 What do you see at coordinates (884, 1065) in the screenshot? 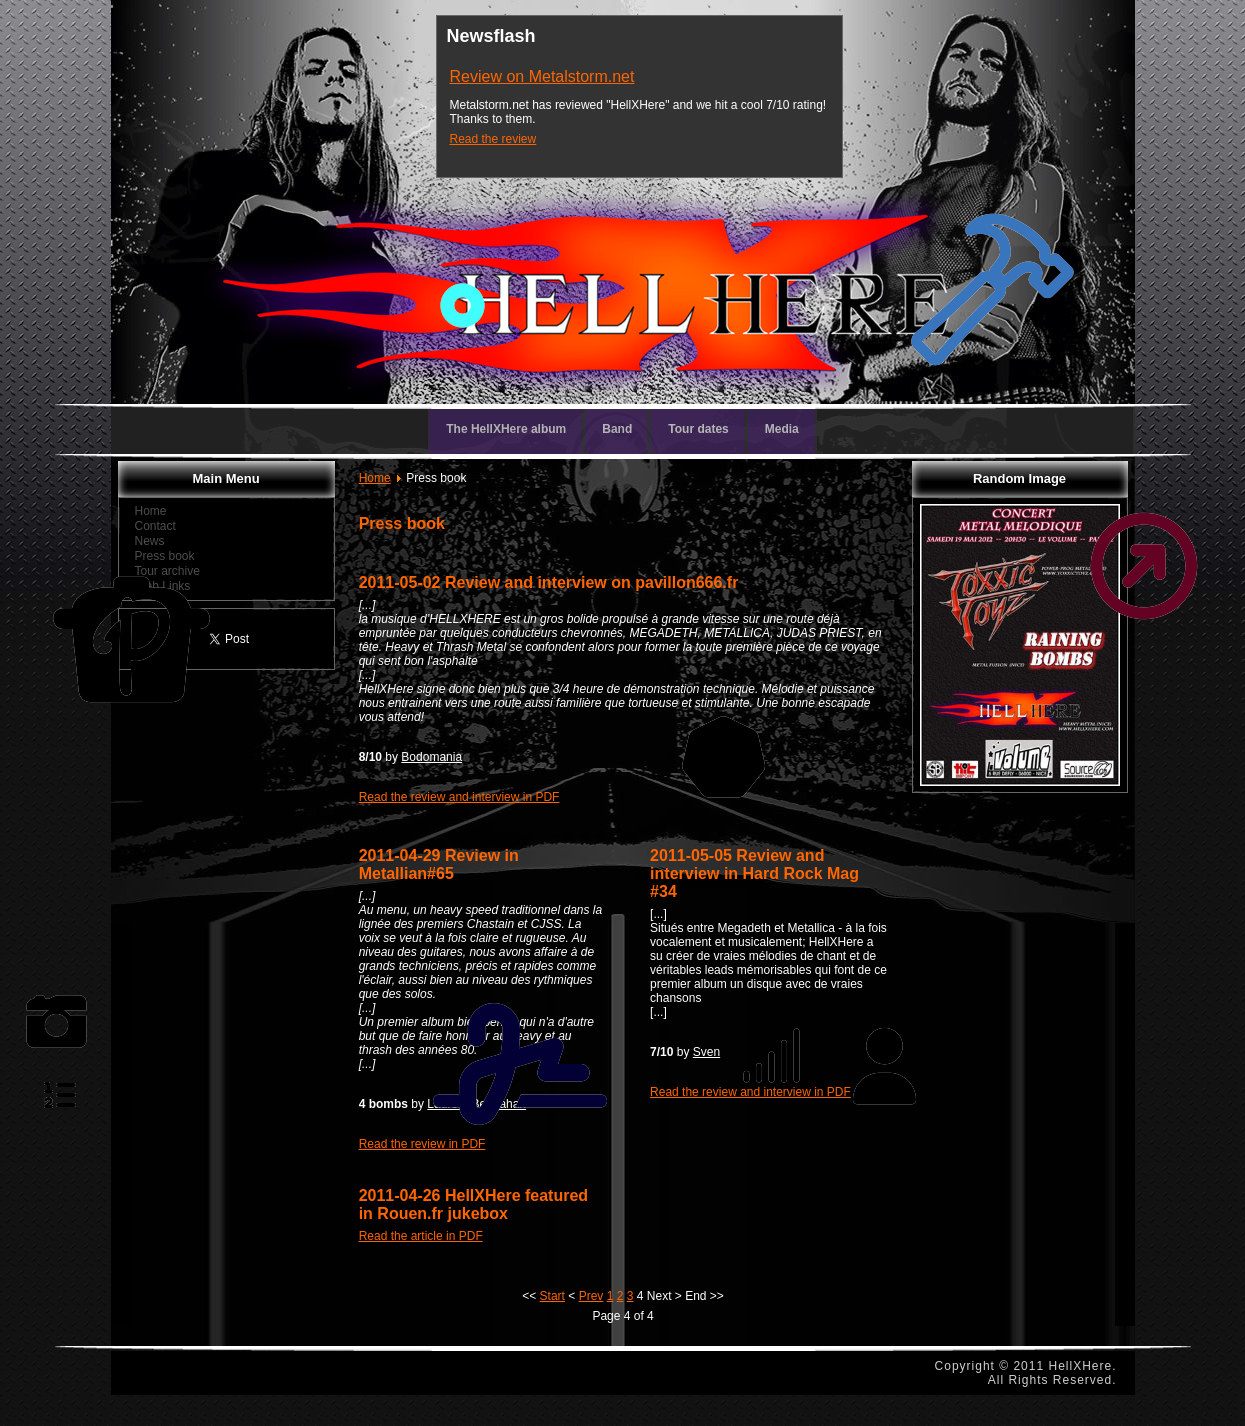
I see `view your profile` at bounding box center [884, 1065].